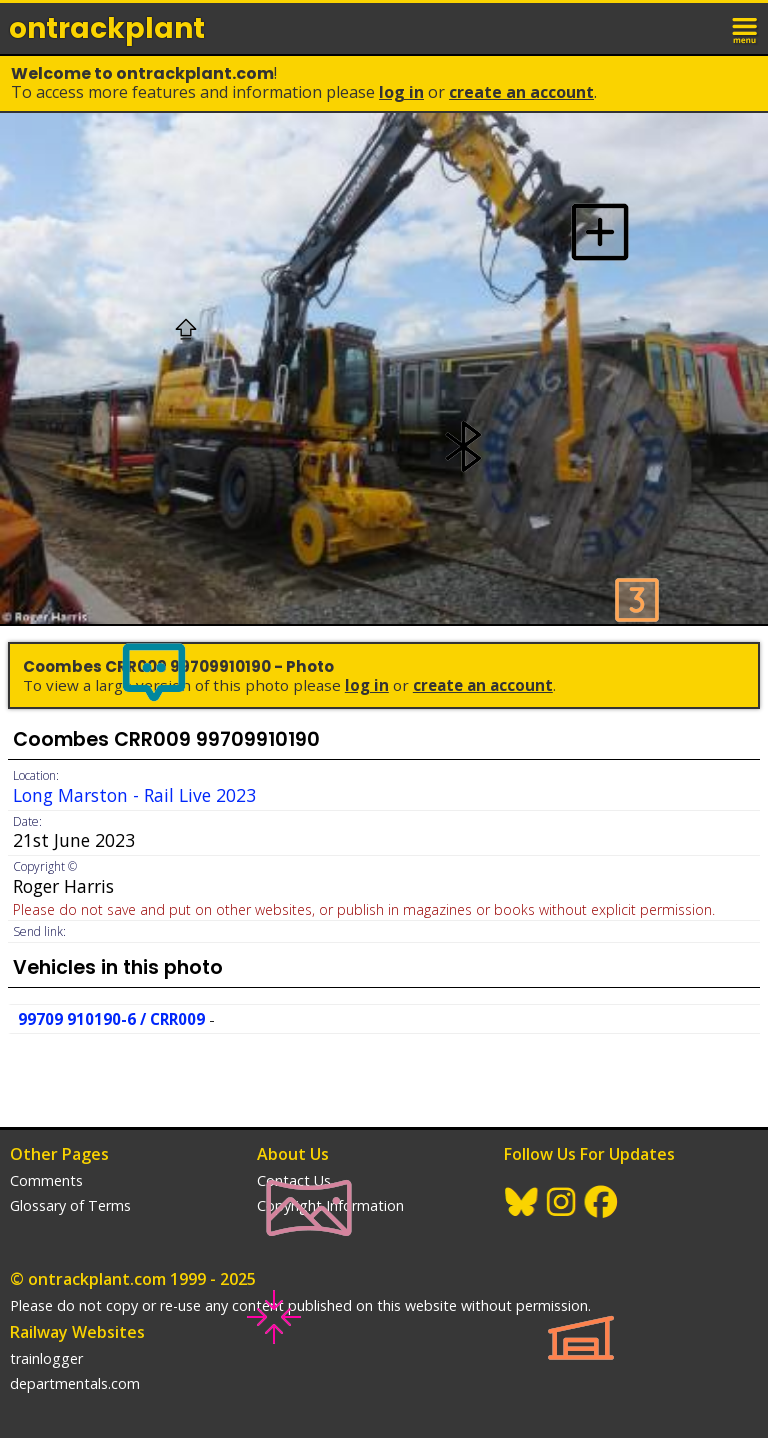  Describe the element at coordinates (154, 670) in the screenshot. I see `open chat or messaging` at that location.